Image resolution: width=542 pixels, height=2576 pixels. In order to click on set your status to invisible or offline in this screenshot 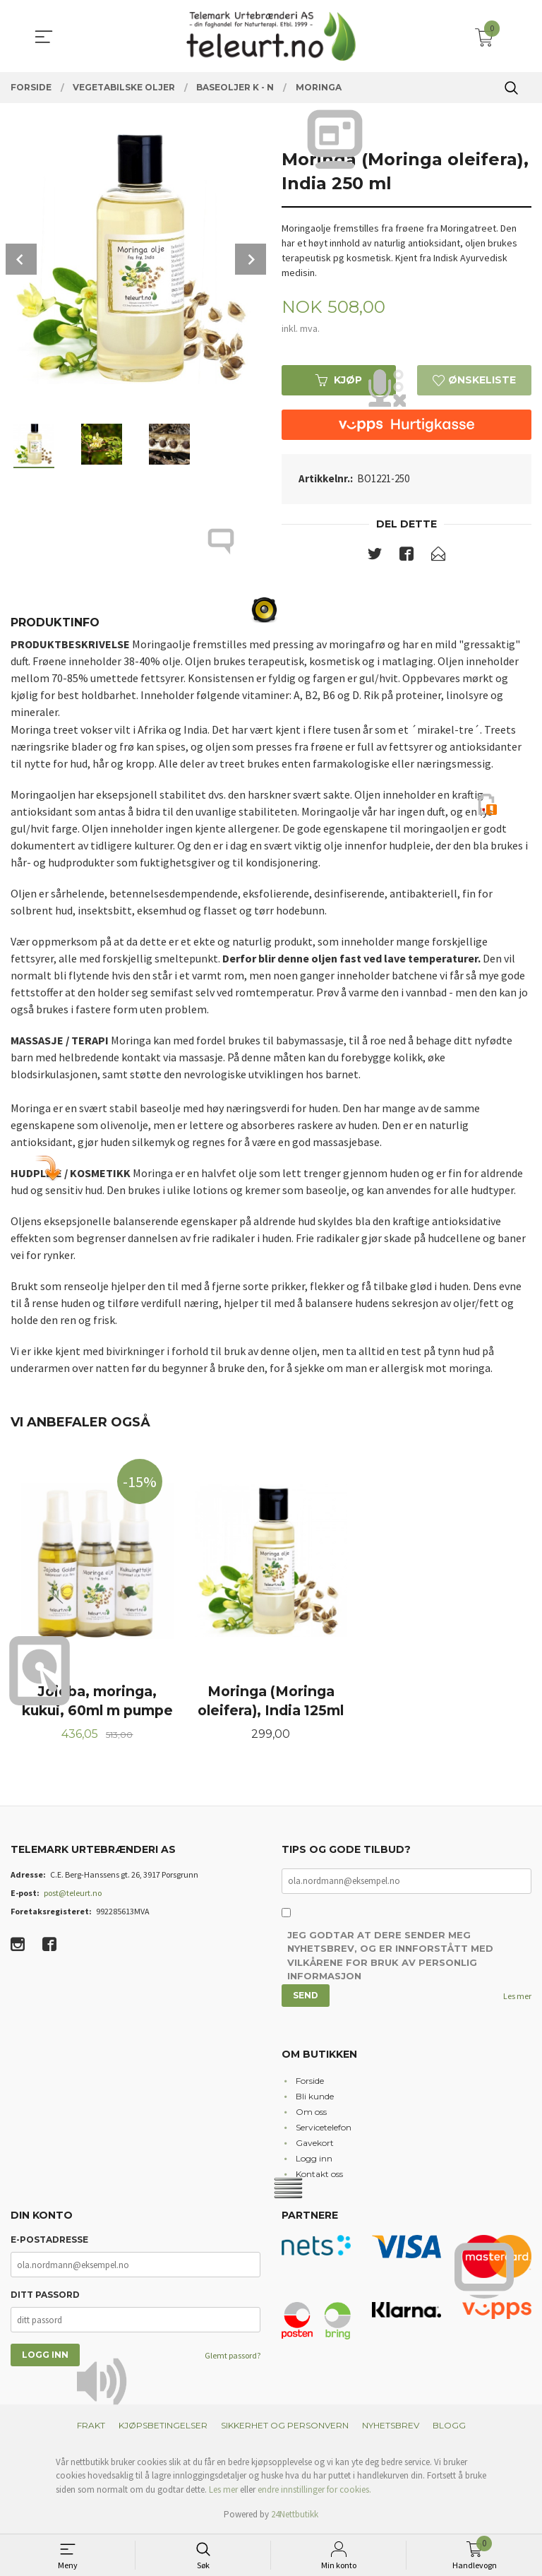, I will do `click(221, 542)`.